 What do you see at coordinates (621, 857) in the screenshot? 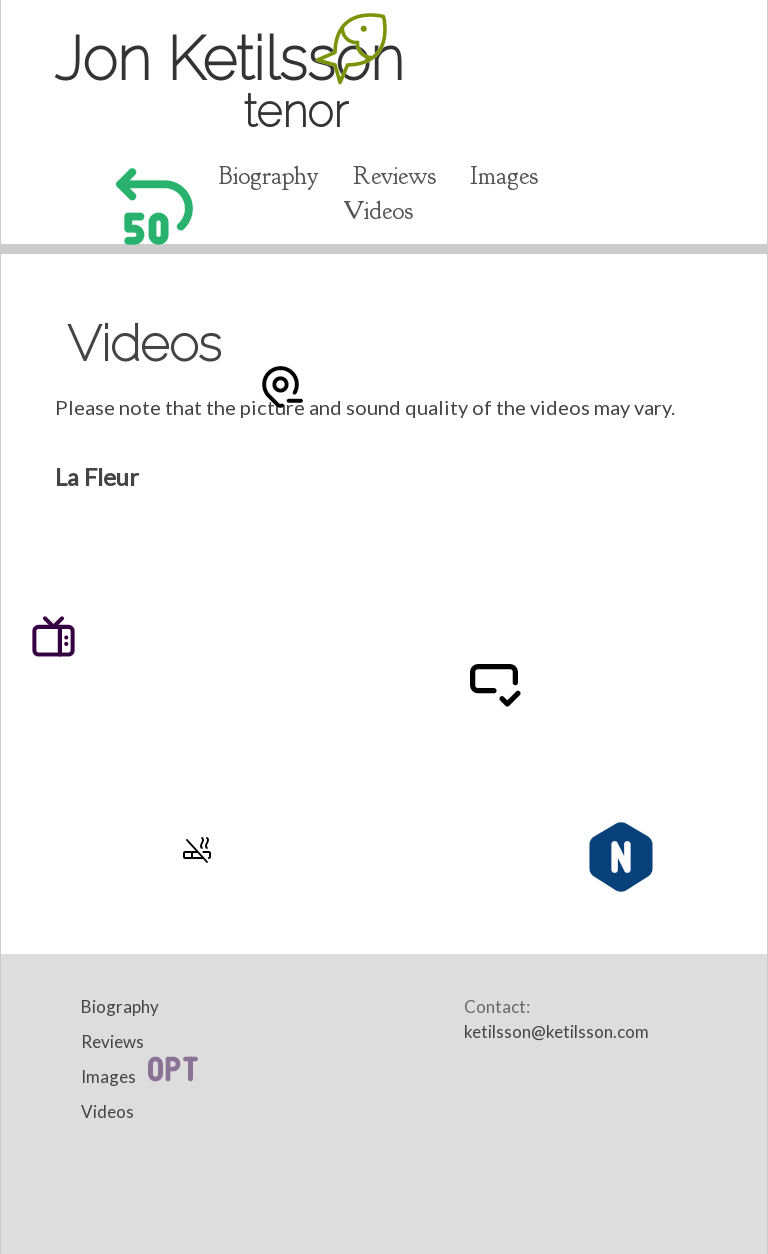
I see `indicates a notification or new item` at bounding box center [621, 857].